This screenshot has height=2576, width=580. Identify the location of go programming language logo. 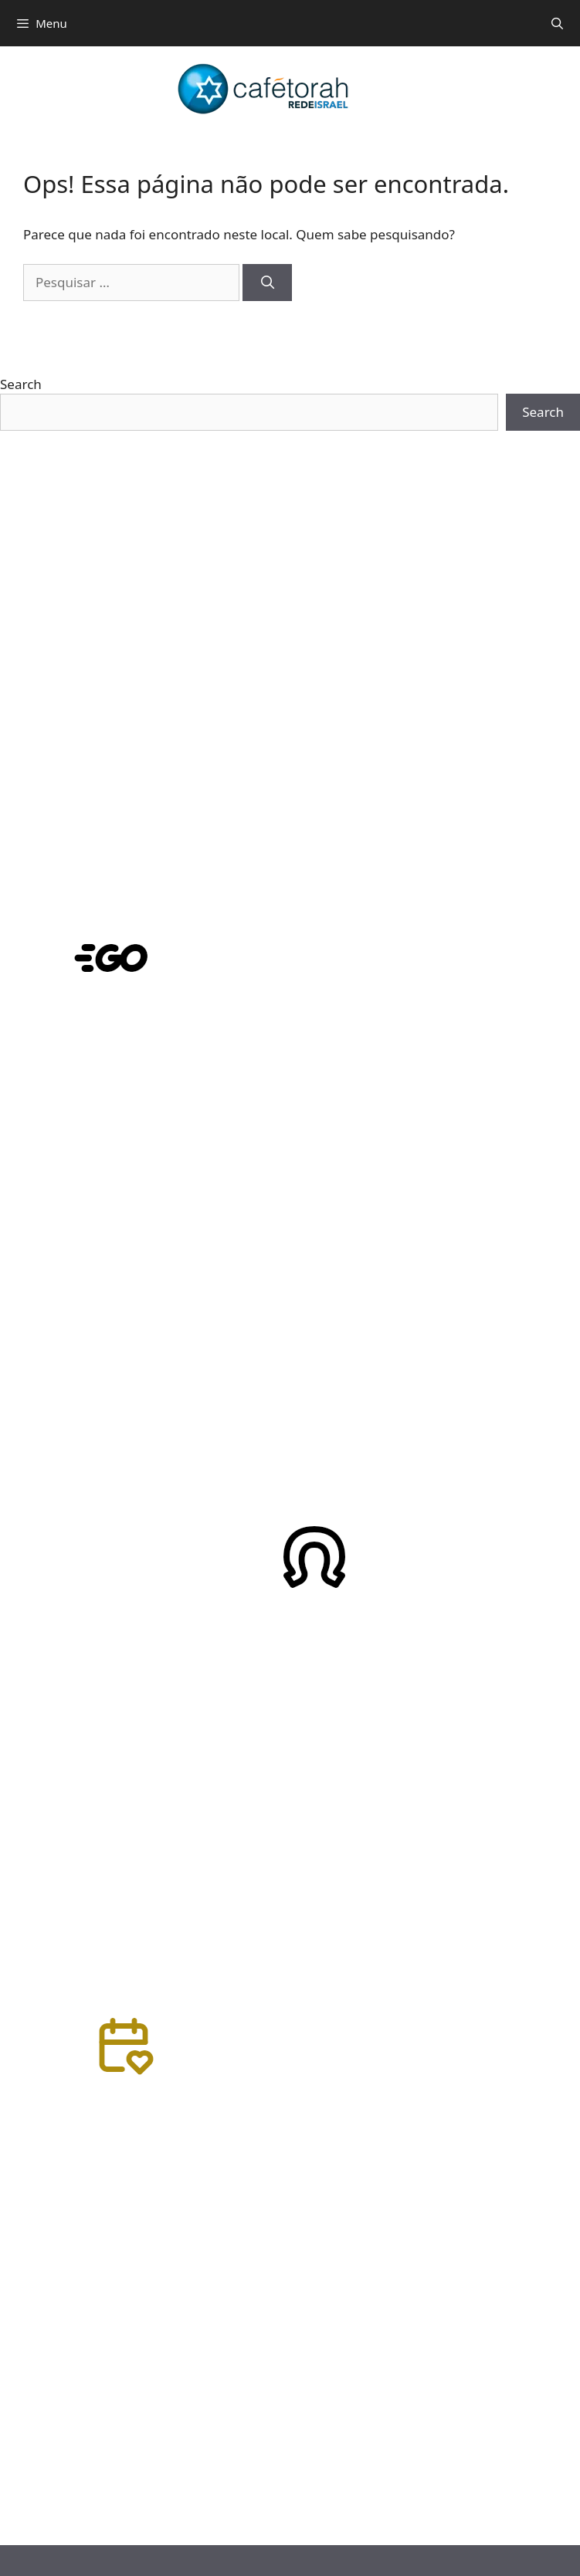
(113, 958).